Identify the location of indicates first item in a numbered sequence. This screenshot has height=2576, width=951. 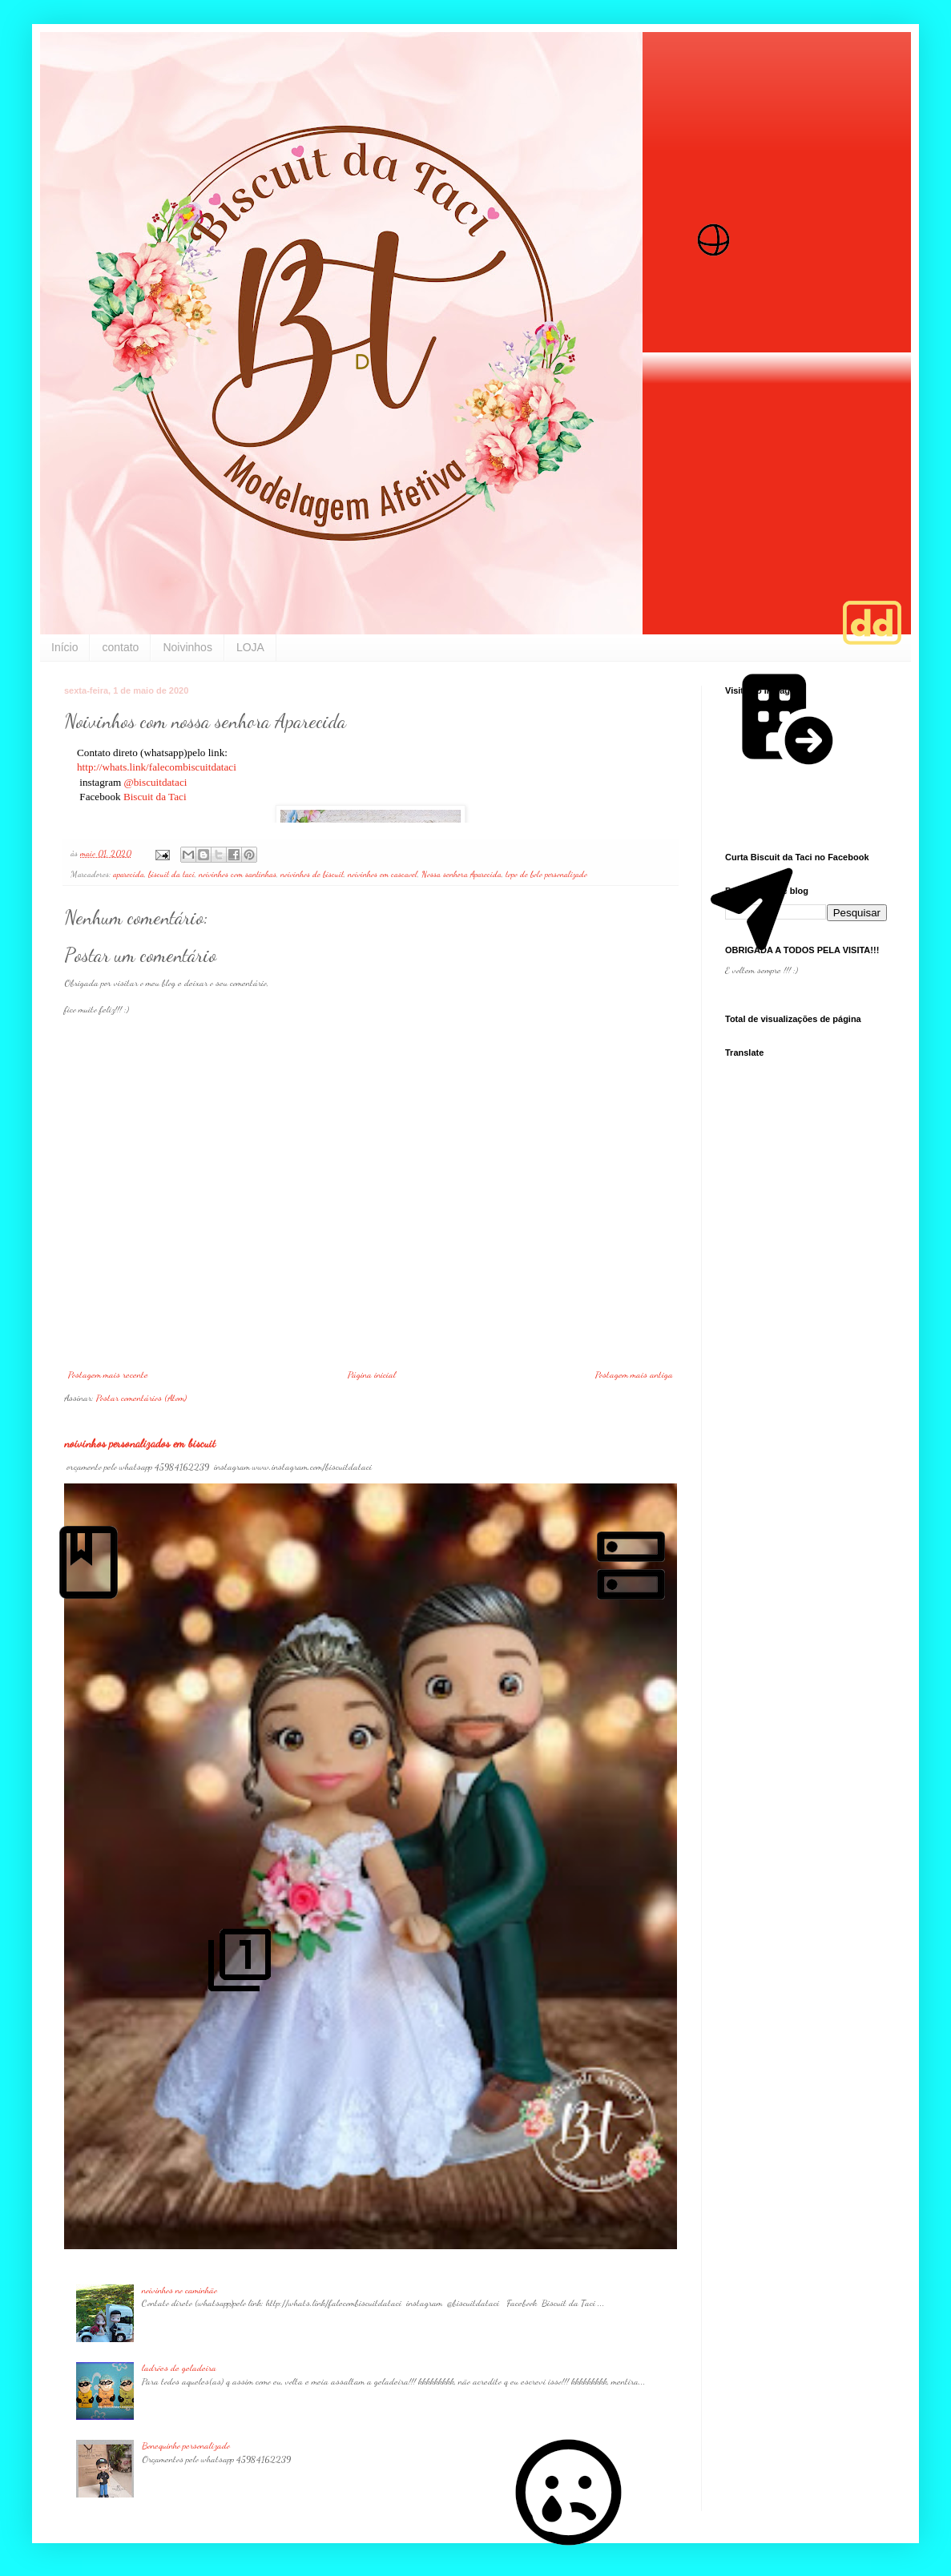
(240, 1960).